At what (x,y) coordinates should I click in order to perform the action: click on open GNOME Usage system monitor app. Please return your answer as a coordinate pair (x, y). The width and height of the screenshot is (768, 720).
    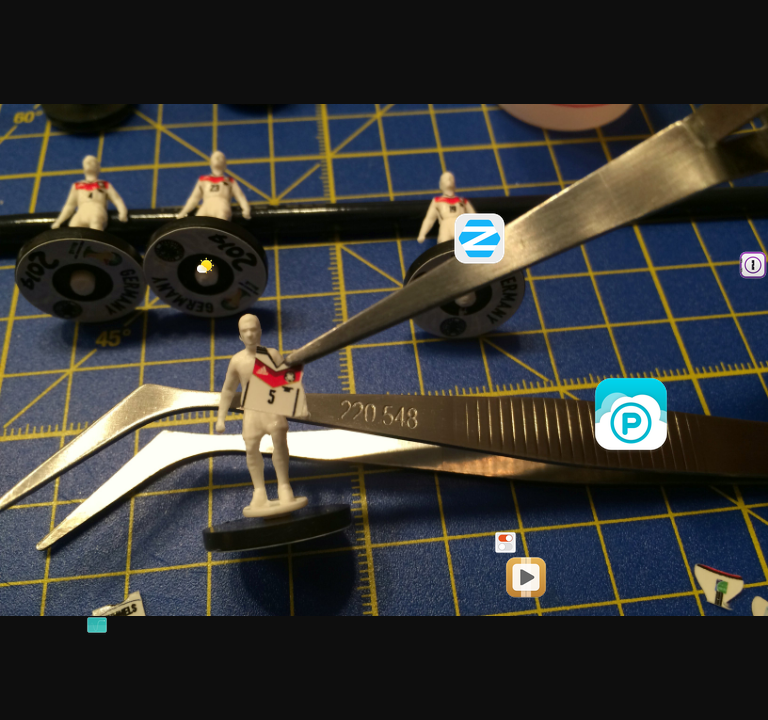
    Looking at the image, I should click on (97, 625).